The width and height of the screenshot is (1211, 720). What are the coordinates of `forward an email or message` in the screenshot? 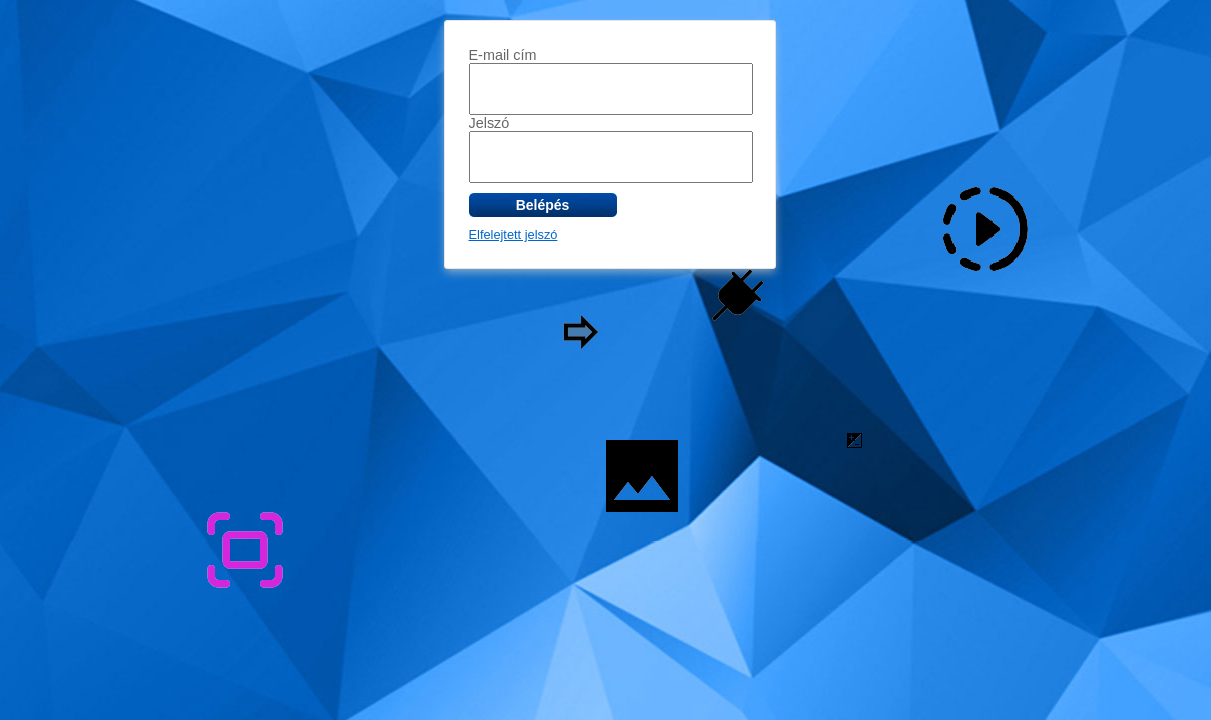 It's located at (581, 332).